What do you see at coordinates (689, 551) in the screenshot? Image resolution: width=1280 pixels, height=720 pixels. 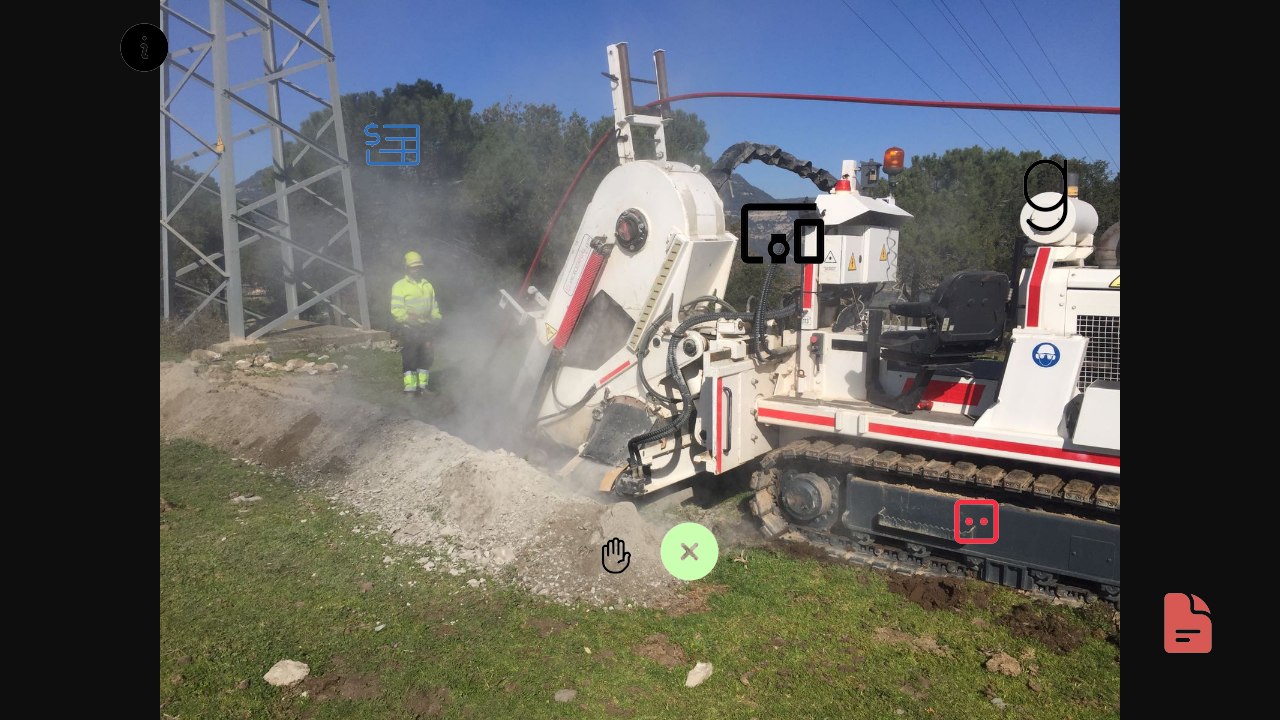 I see `close or dismiss a dialog` at bounding box center [689, 551].